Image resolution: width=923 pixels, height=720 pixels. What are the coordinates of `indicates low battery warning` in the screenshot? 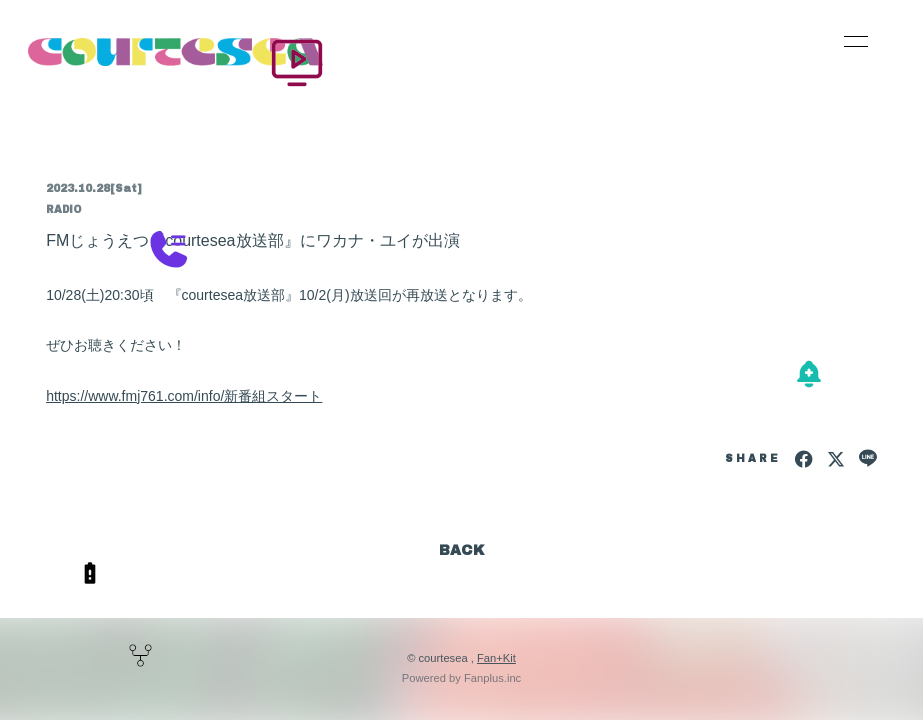 It's located at (90, 573).